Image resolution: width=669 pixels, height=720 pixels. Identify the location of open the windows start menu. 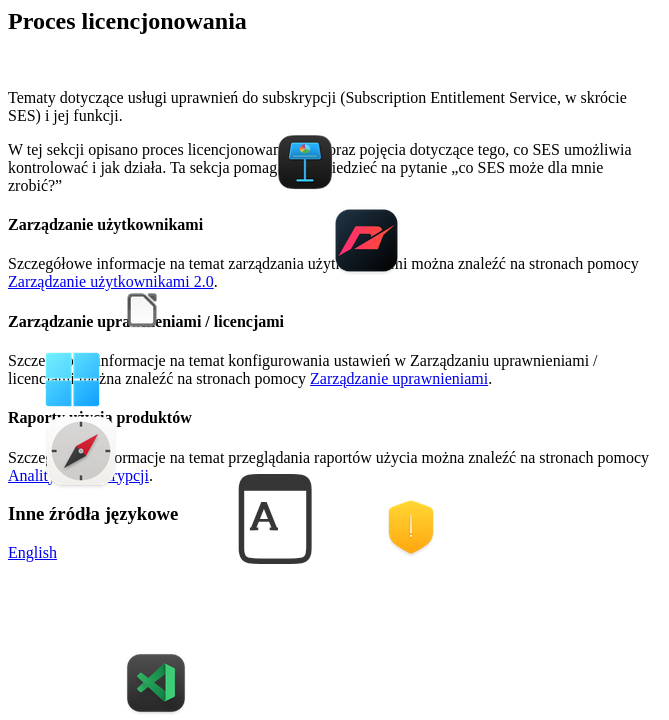
(72, 379).